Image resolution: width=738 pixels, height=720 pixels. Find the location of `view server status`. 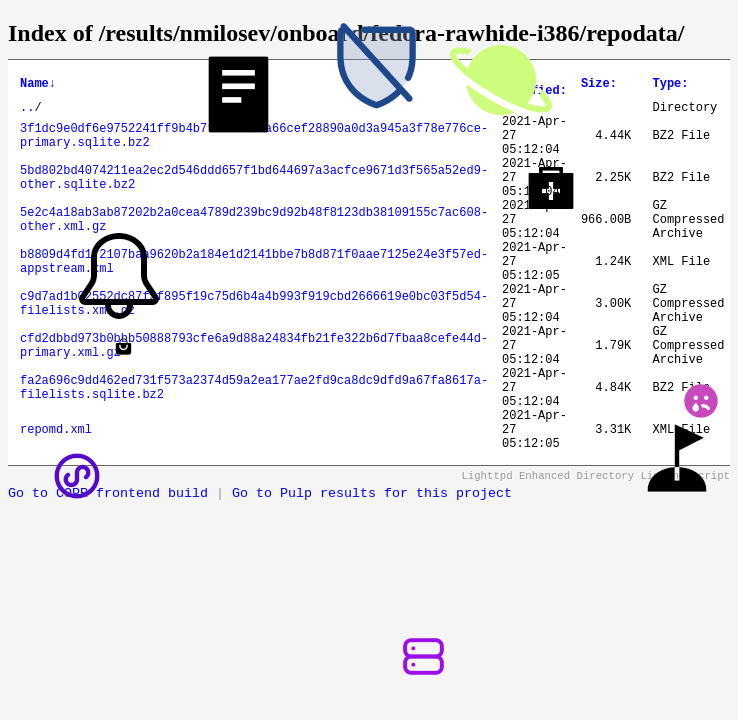

view server status is located at coordinates (423, 656).